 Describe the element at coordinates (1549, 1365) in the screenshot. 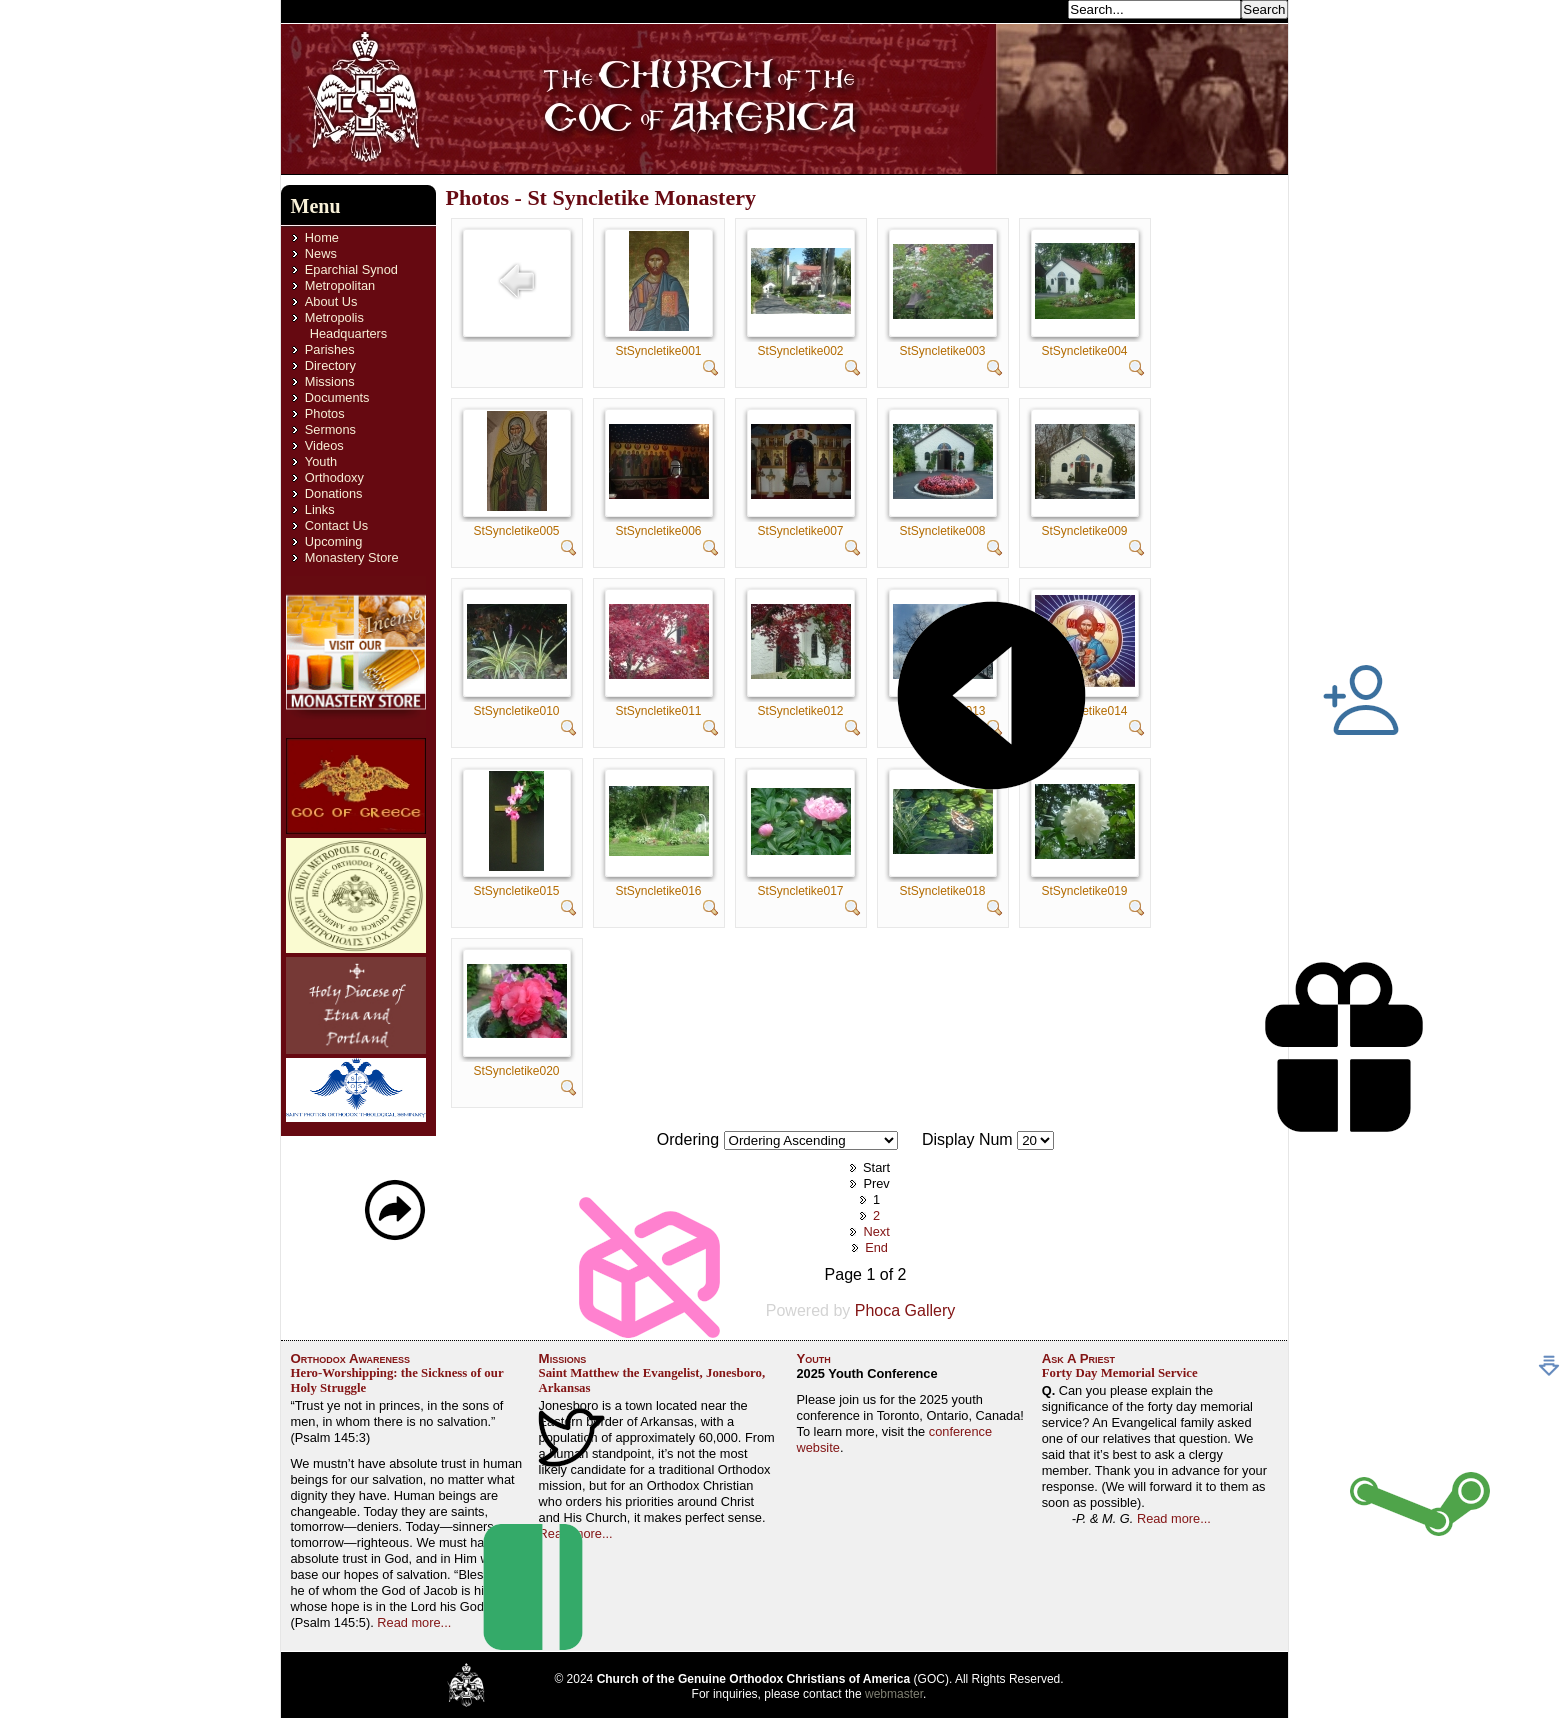

I see `download file or content` at that location.